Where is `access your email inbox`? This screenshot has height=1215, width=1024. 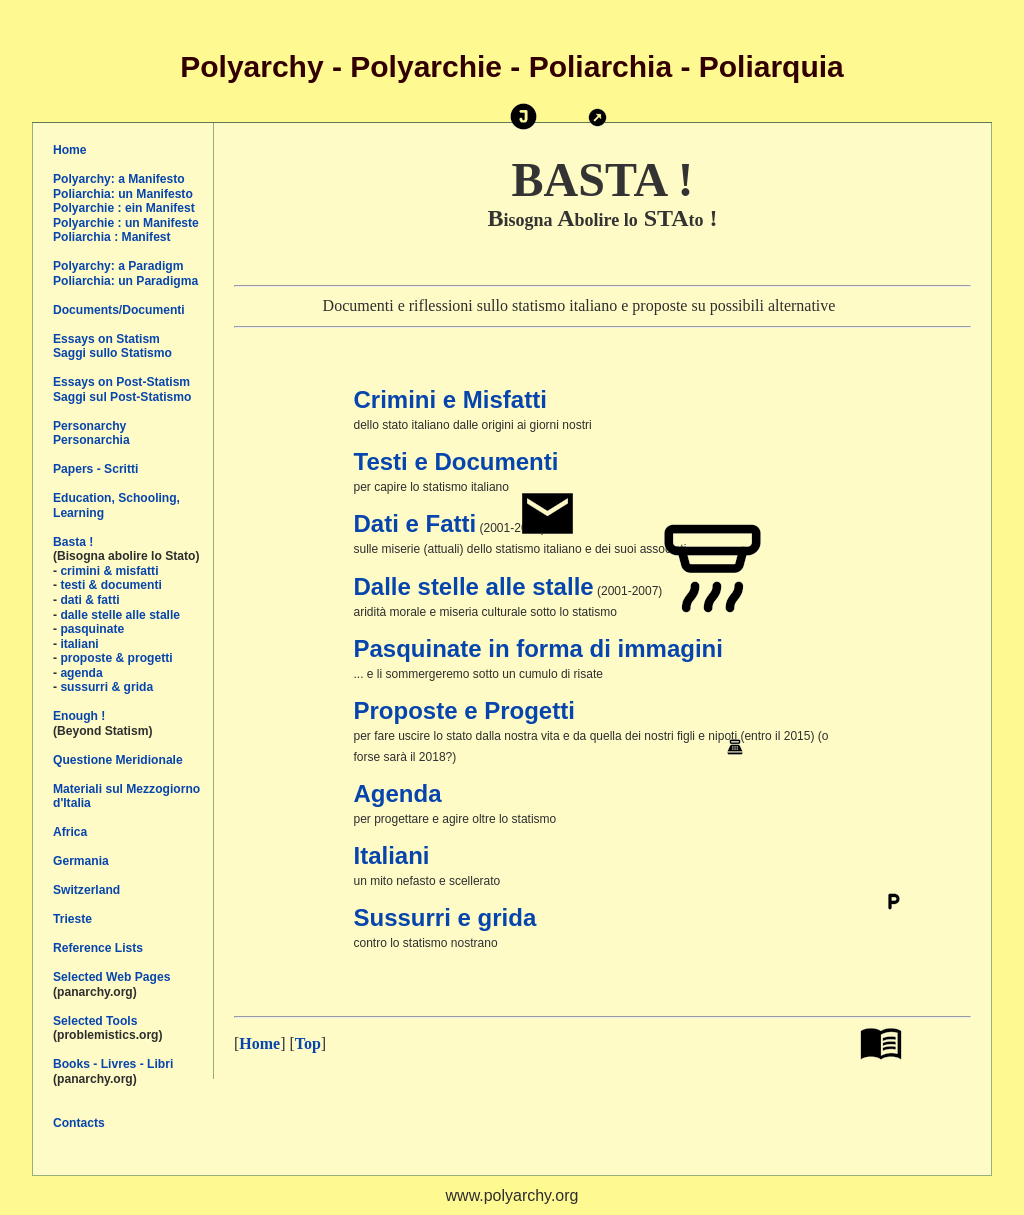 access your email inbox is located at coordinates (547, 513).